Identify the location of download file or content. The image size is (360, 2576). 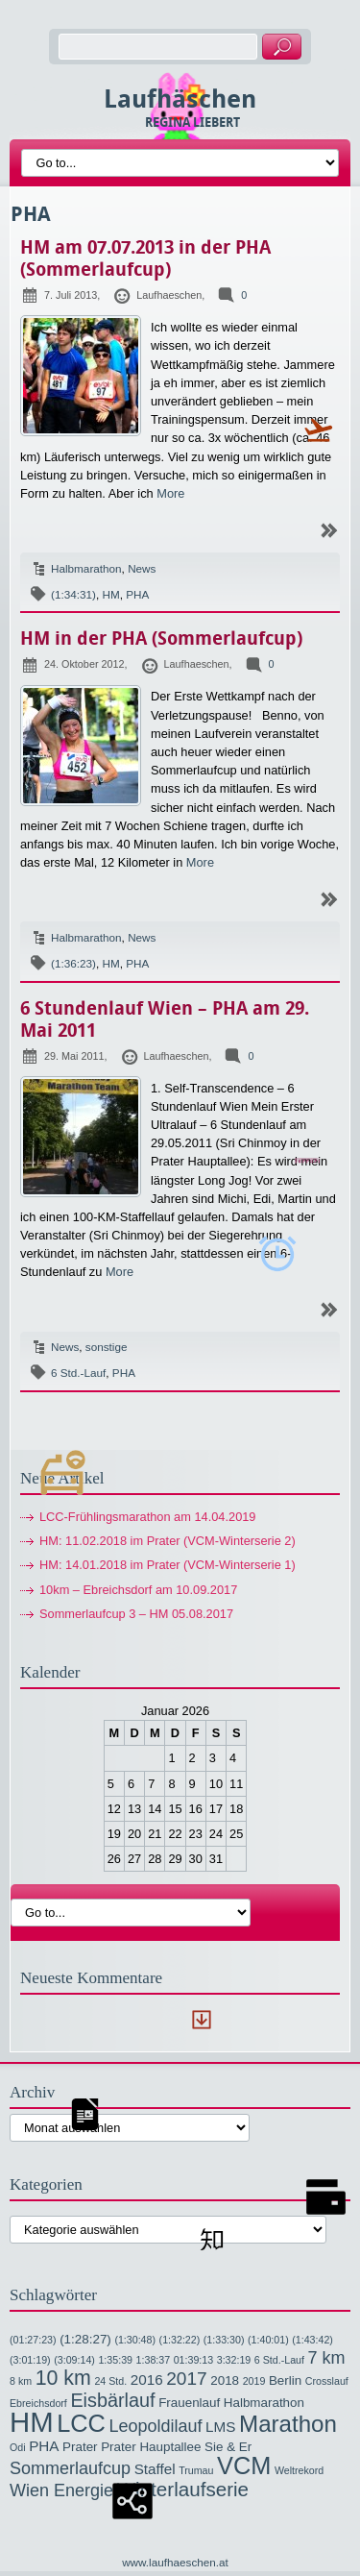
(202, 2020).